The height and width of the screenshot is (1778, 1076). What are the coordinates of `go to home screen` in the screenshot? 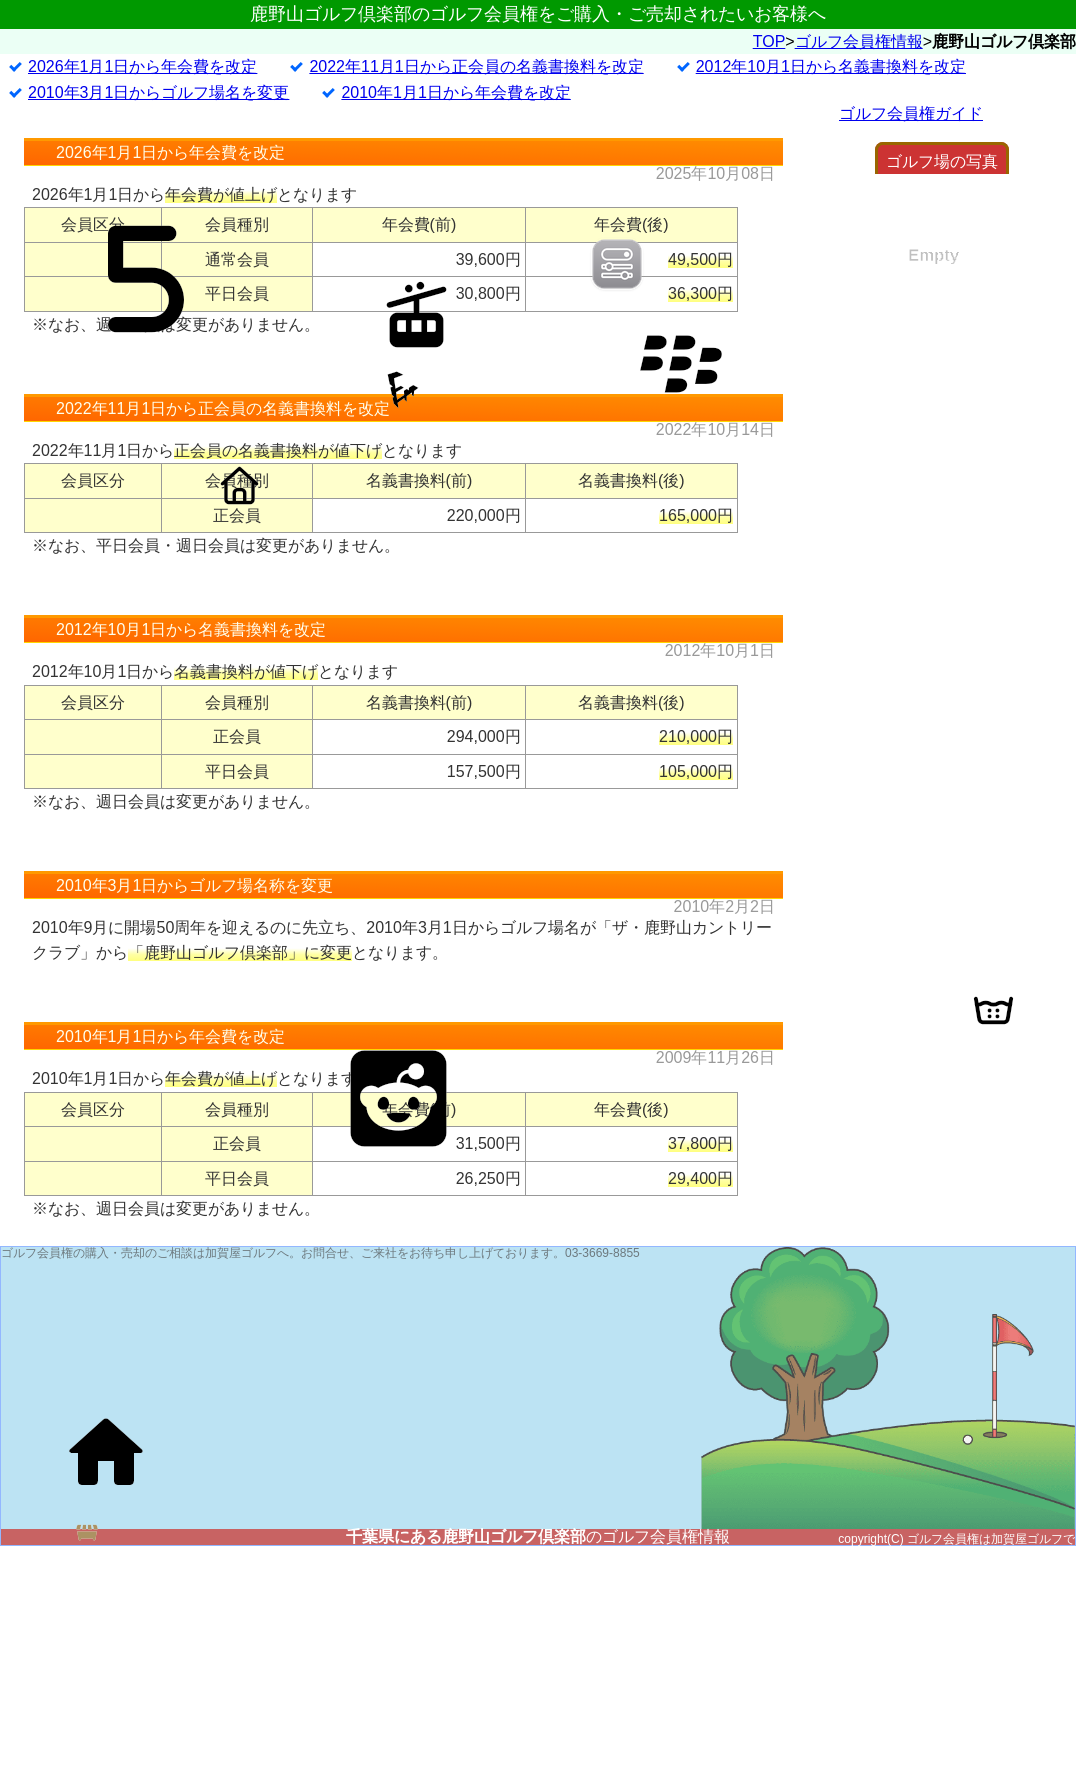 It's located at (239, 485).